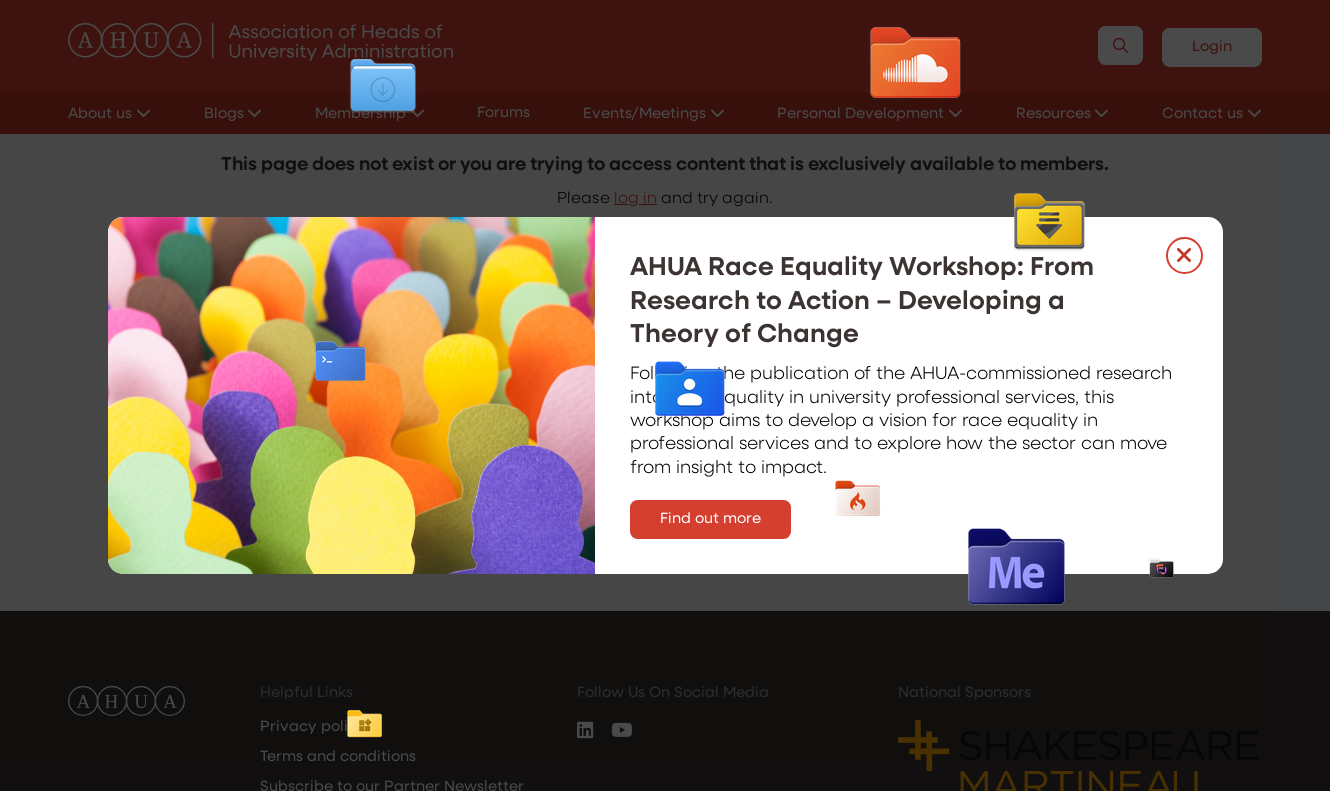  What do you see at coordinates (340, 362) in the screenshot?
I see `open folder containing powershell scripts` at bounding box center [340, 362].